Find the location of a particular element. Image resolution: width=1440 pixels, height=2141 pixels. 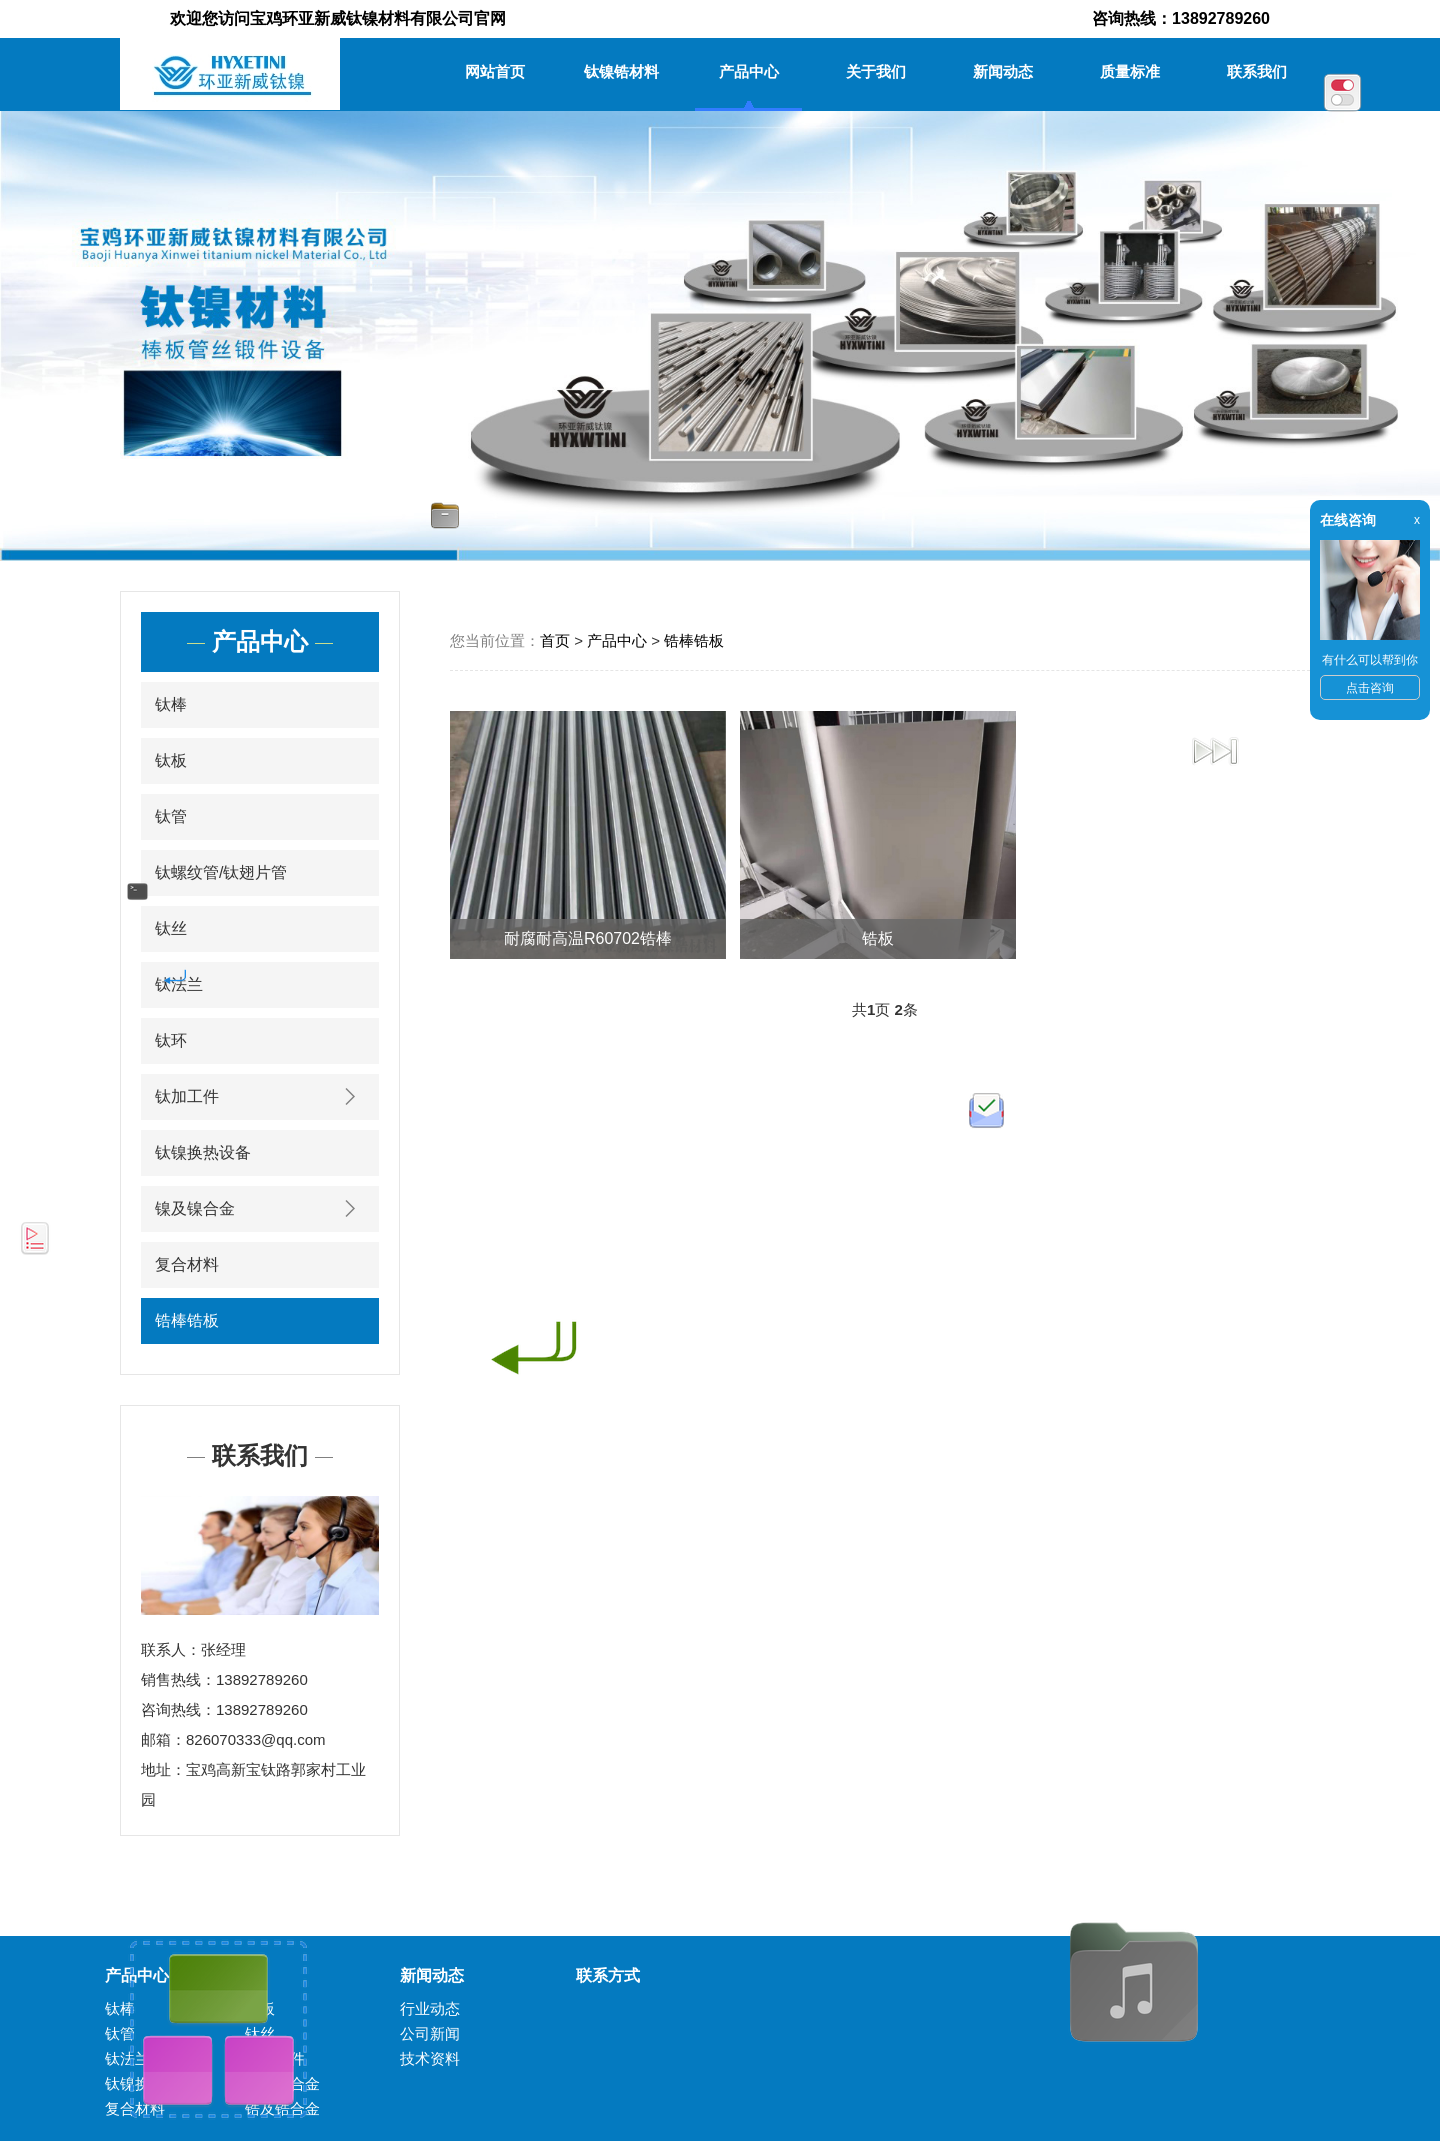

mark email as not junk or spam is located at coordinates (986, 1111).